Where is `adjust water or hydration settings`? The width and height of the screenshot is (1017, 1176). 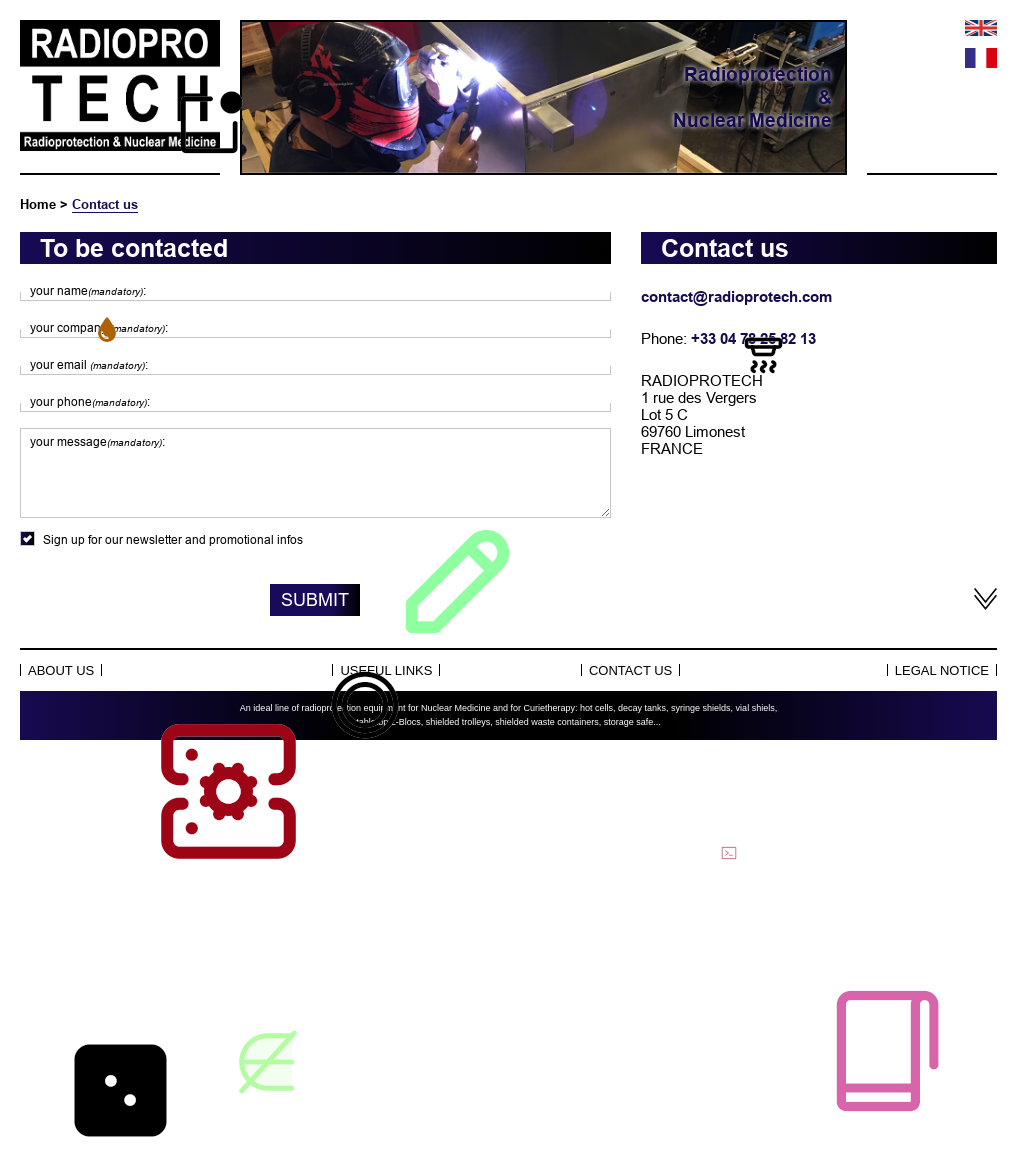 adjust water or hydration settings is located at coordinates (107, 330).